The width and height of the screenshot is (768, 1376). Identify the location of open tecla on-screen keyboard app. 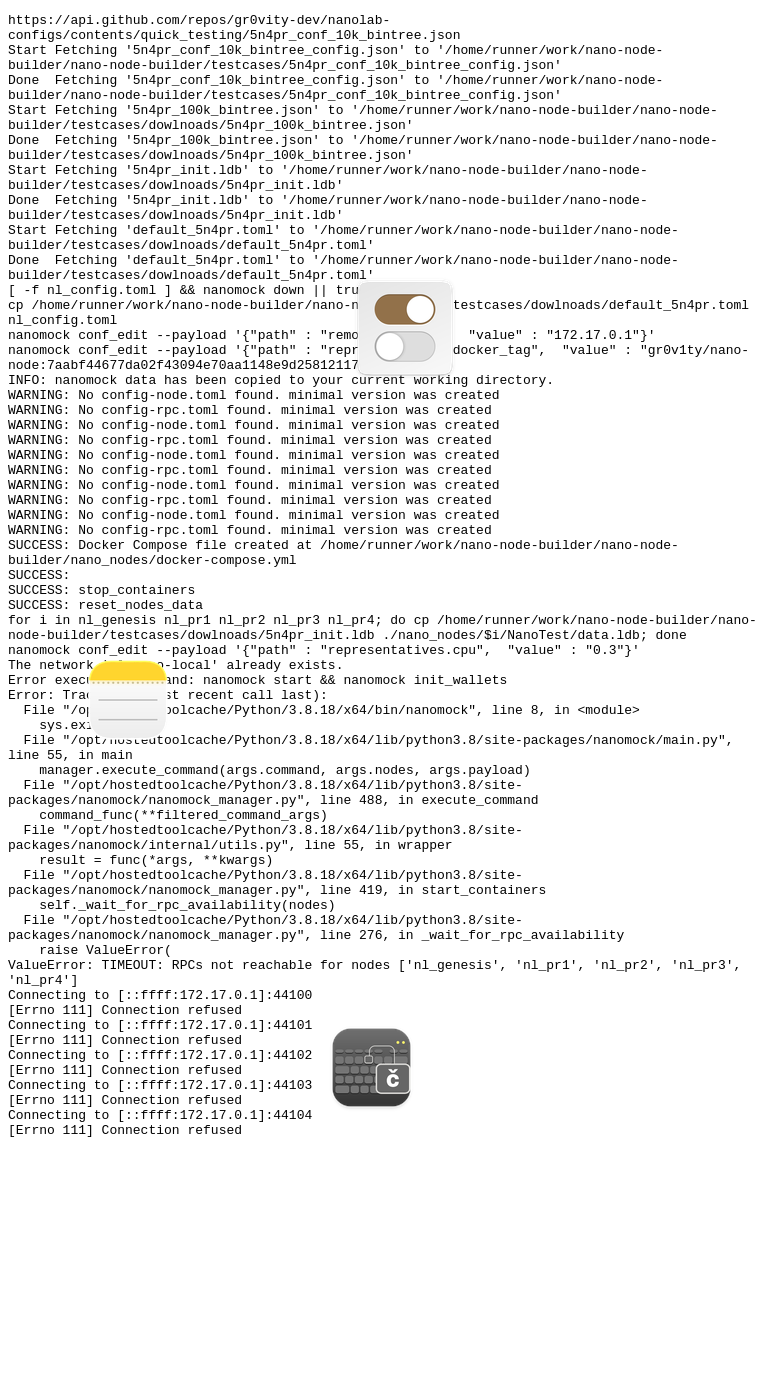
(371, 1067).